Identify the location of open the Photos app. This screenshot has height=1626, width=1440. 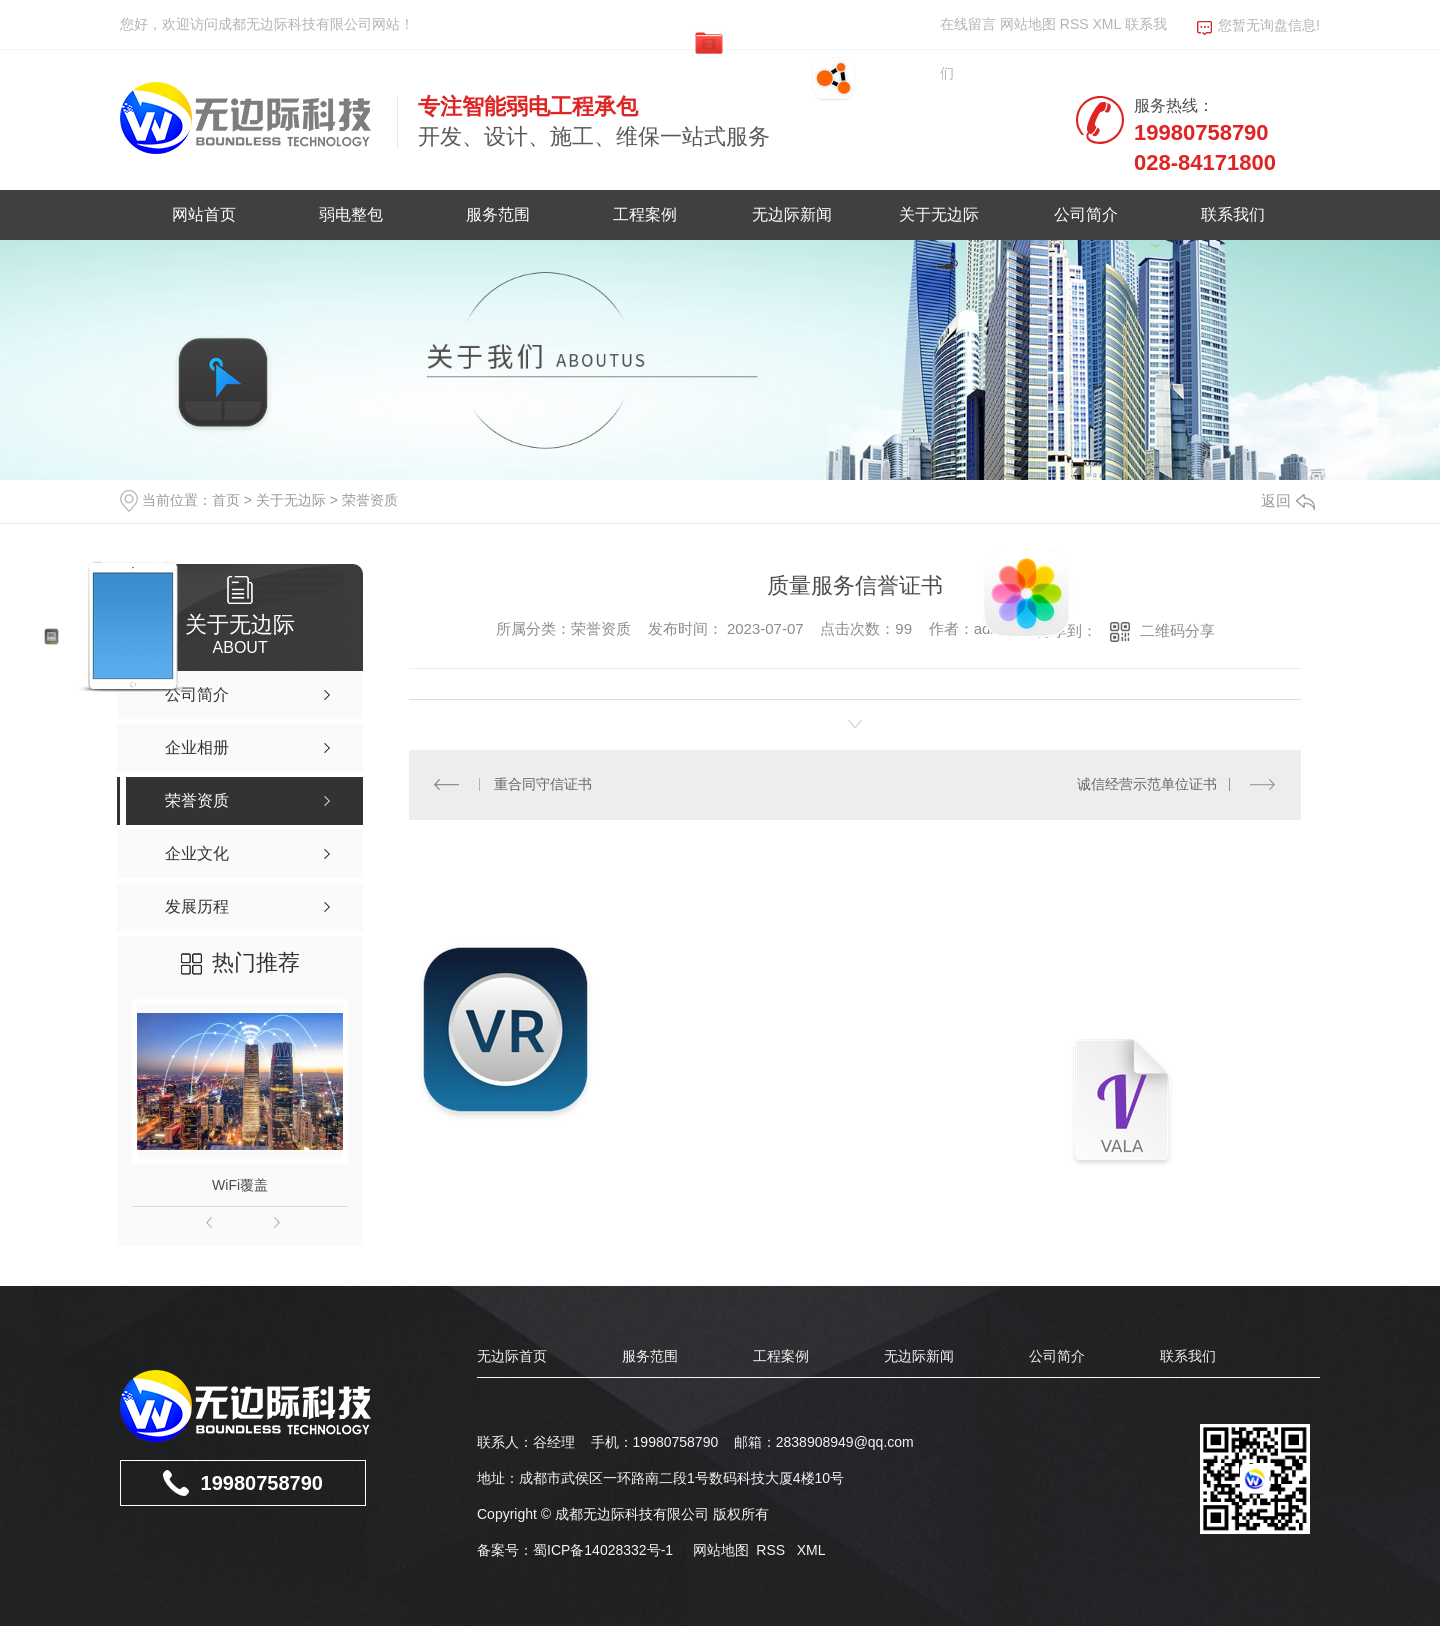
(1026, 593).